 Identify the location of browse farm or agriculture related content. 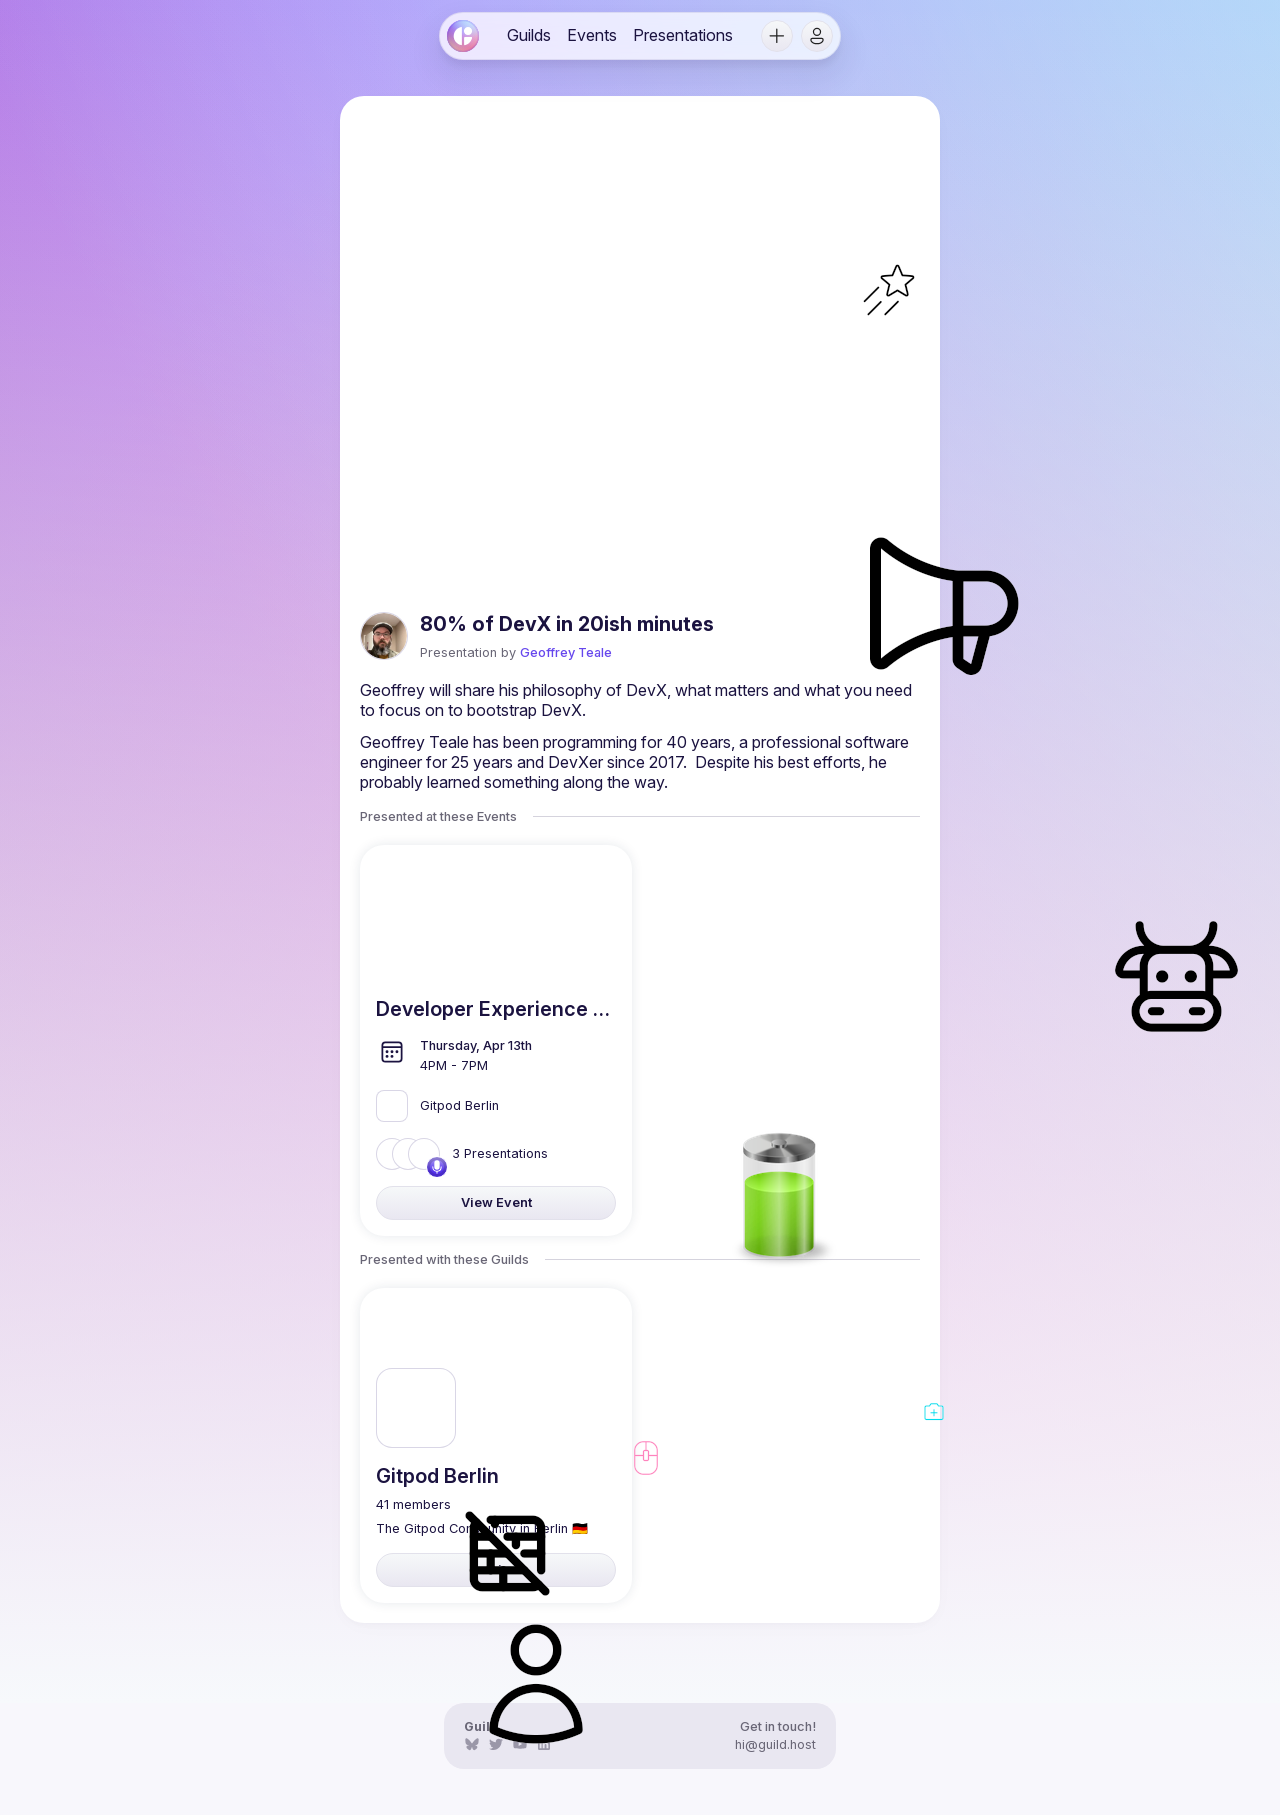
(1176, 978).